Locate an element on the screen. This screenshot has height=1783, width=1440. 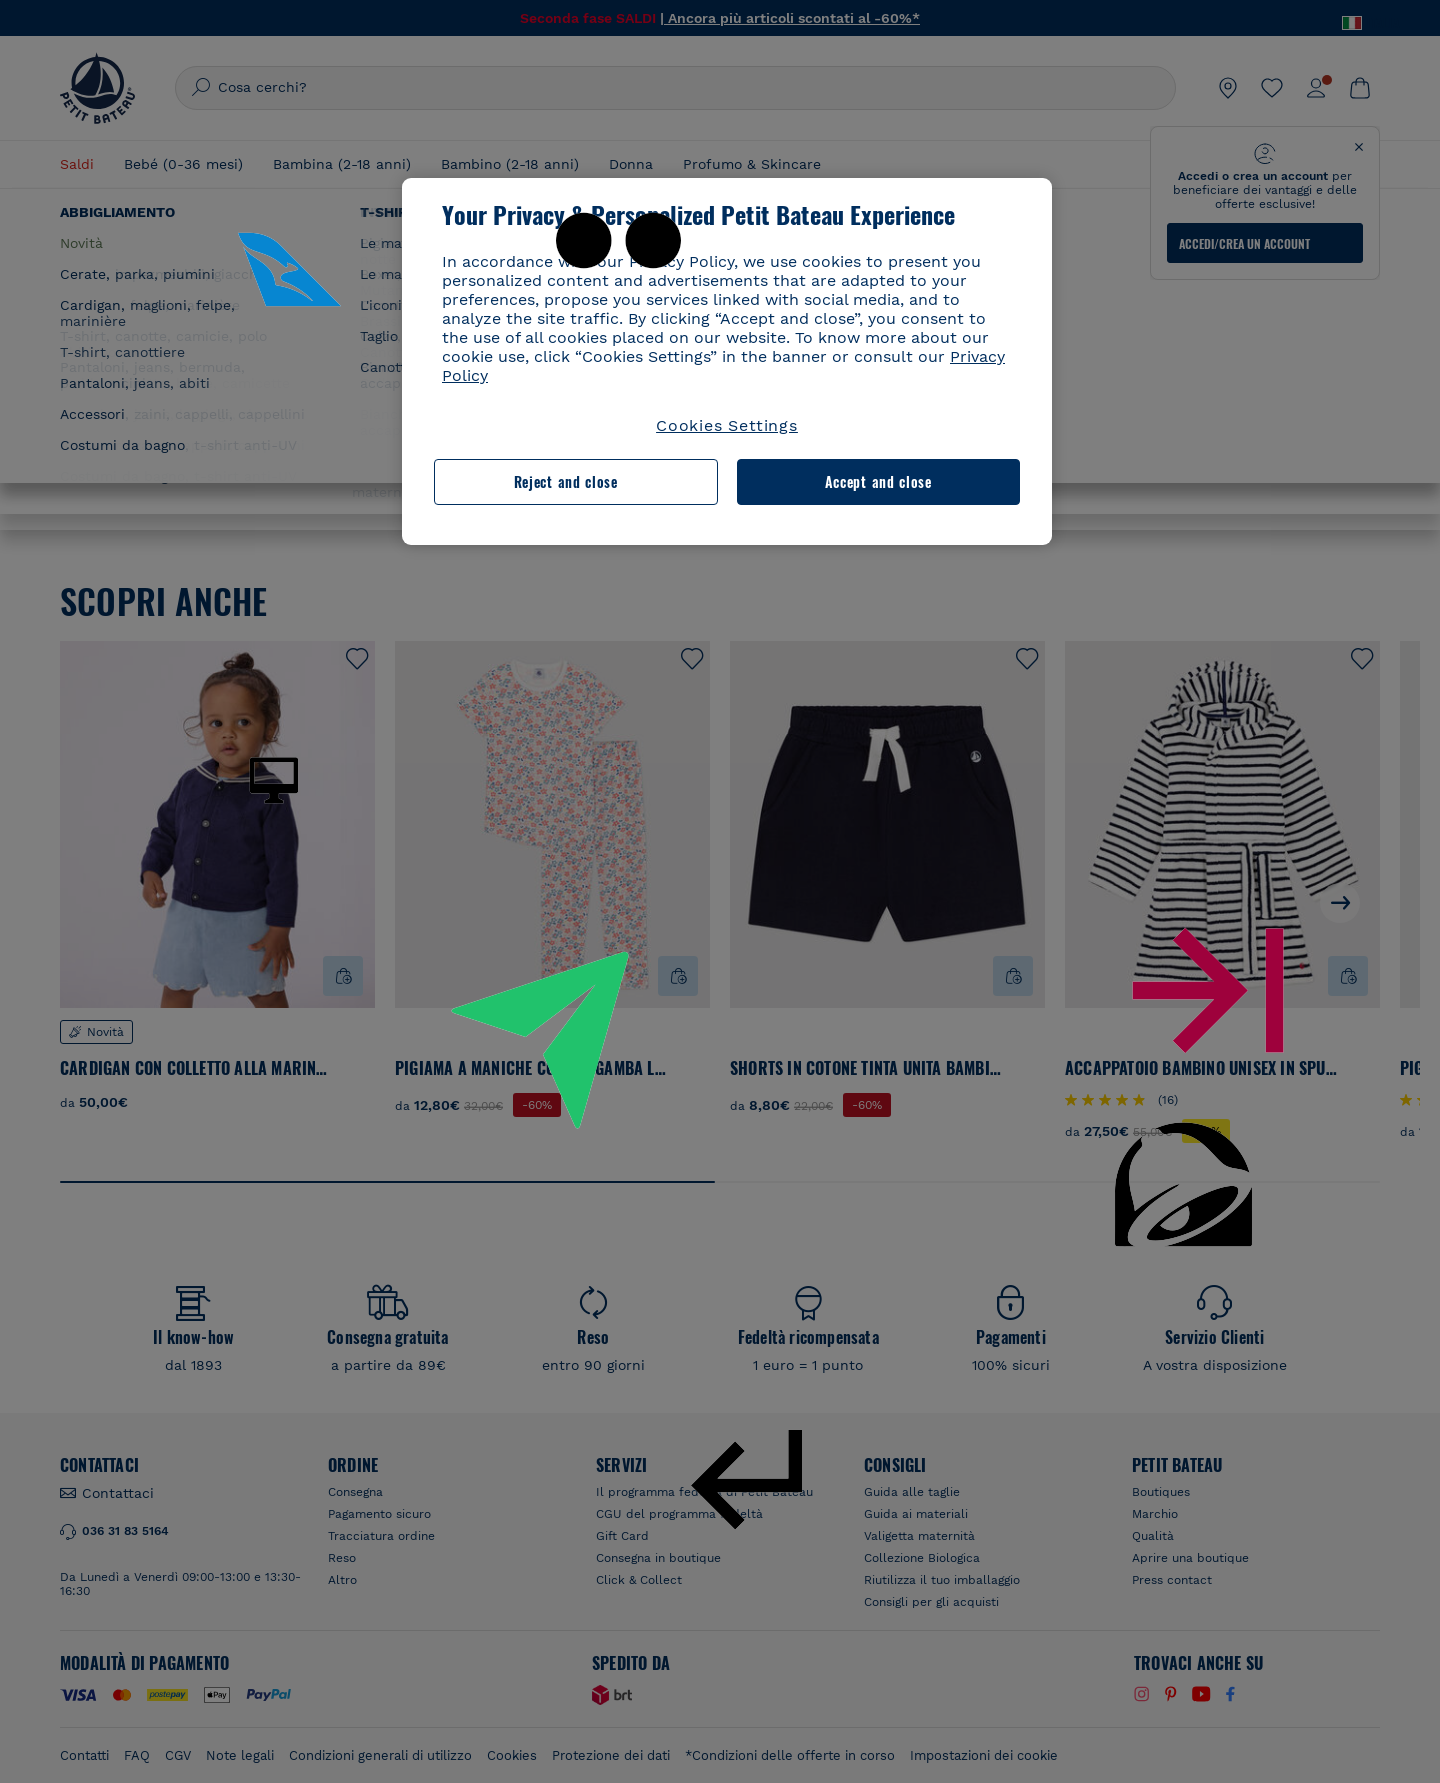
send plane logo is located at coordinates (543, 1037).